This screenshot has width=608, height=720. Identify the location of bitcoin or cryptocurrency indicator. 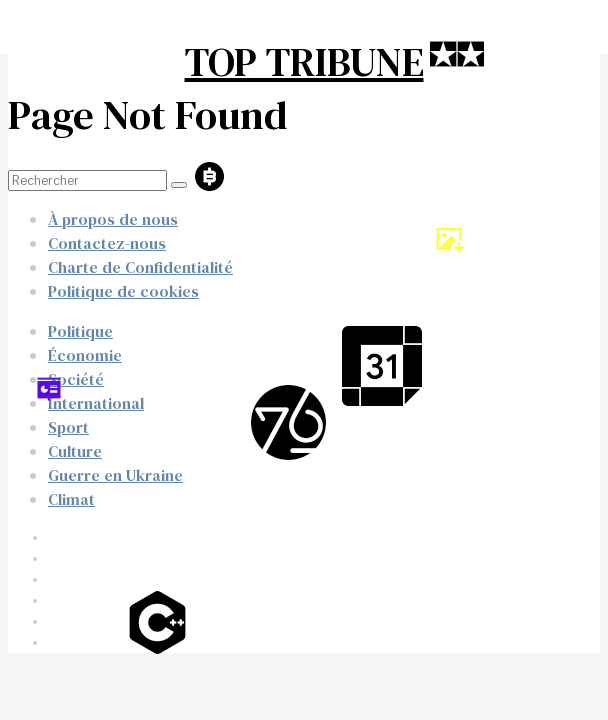
(209, 176).